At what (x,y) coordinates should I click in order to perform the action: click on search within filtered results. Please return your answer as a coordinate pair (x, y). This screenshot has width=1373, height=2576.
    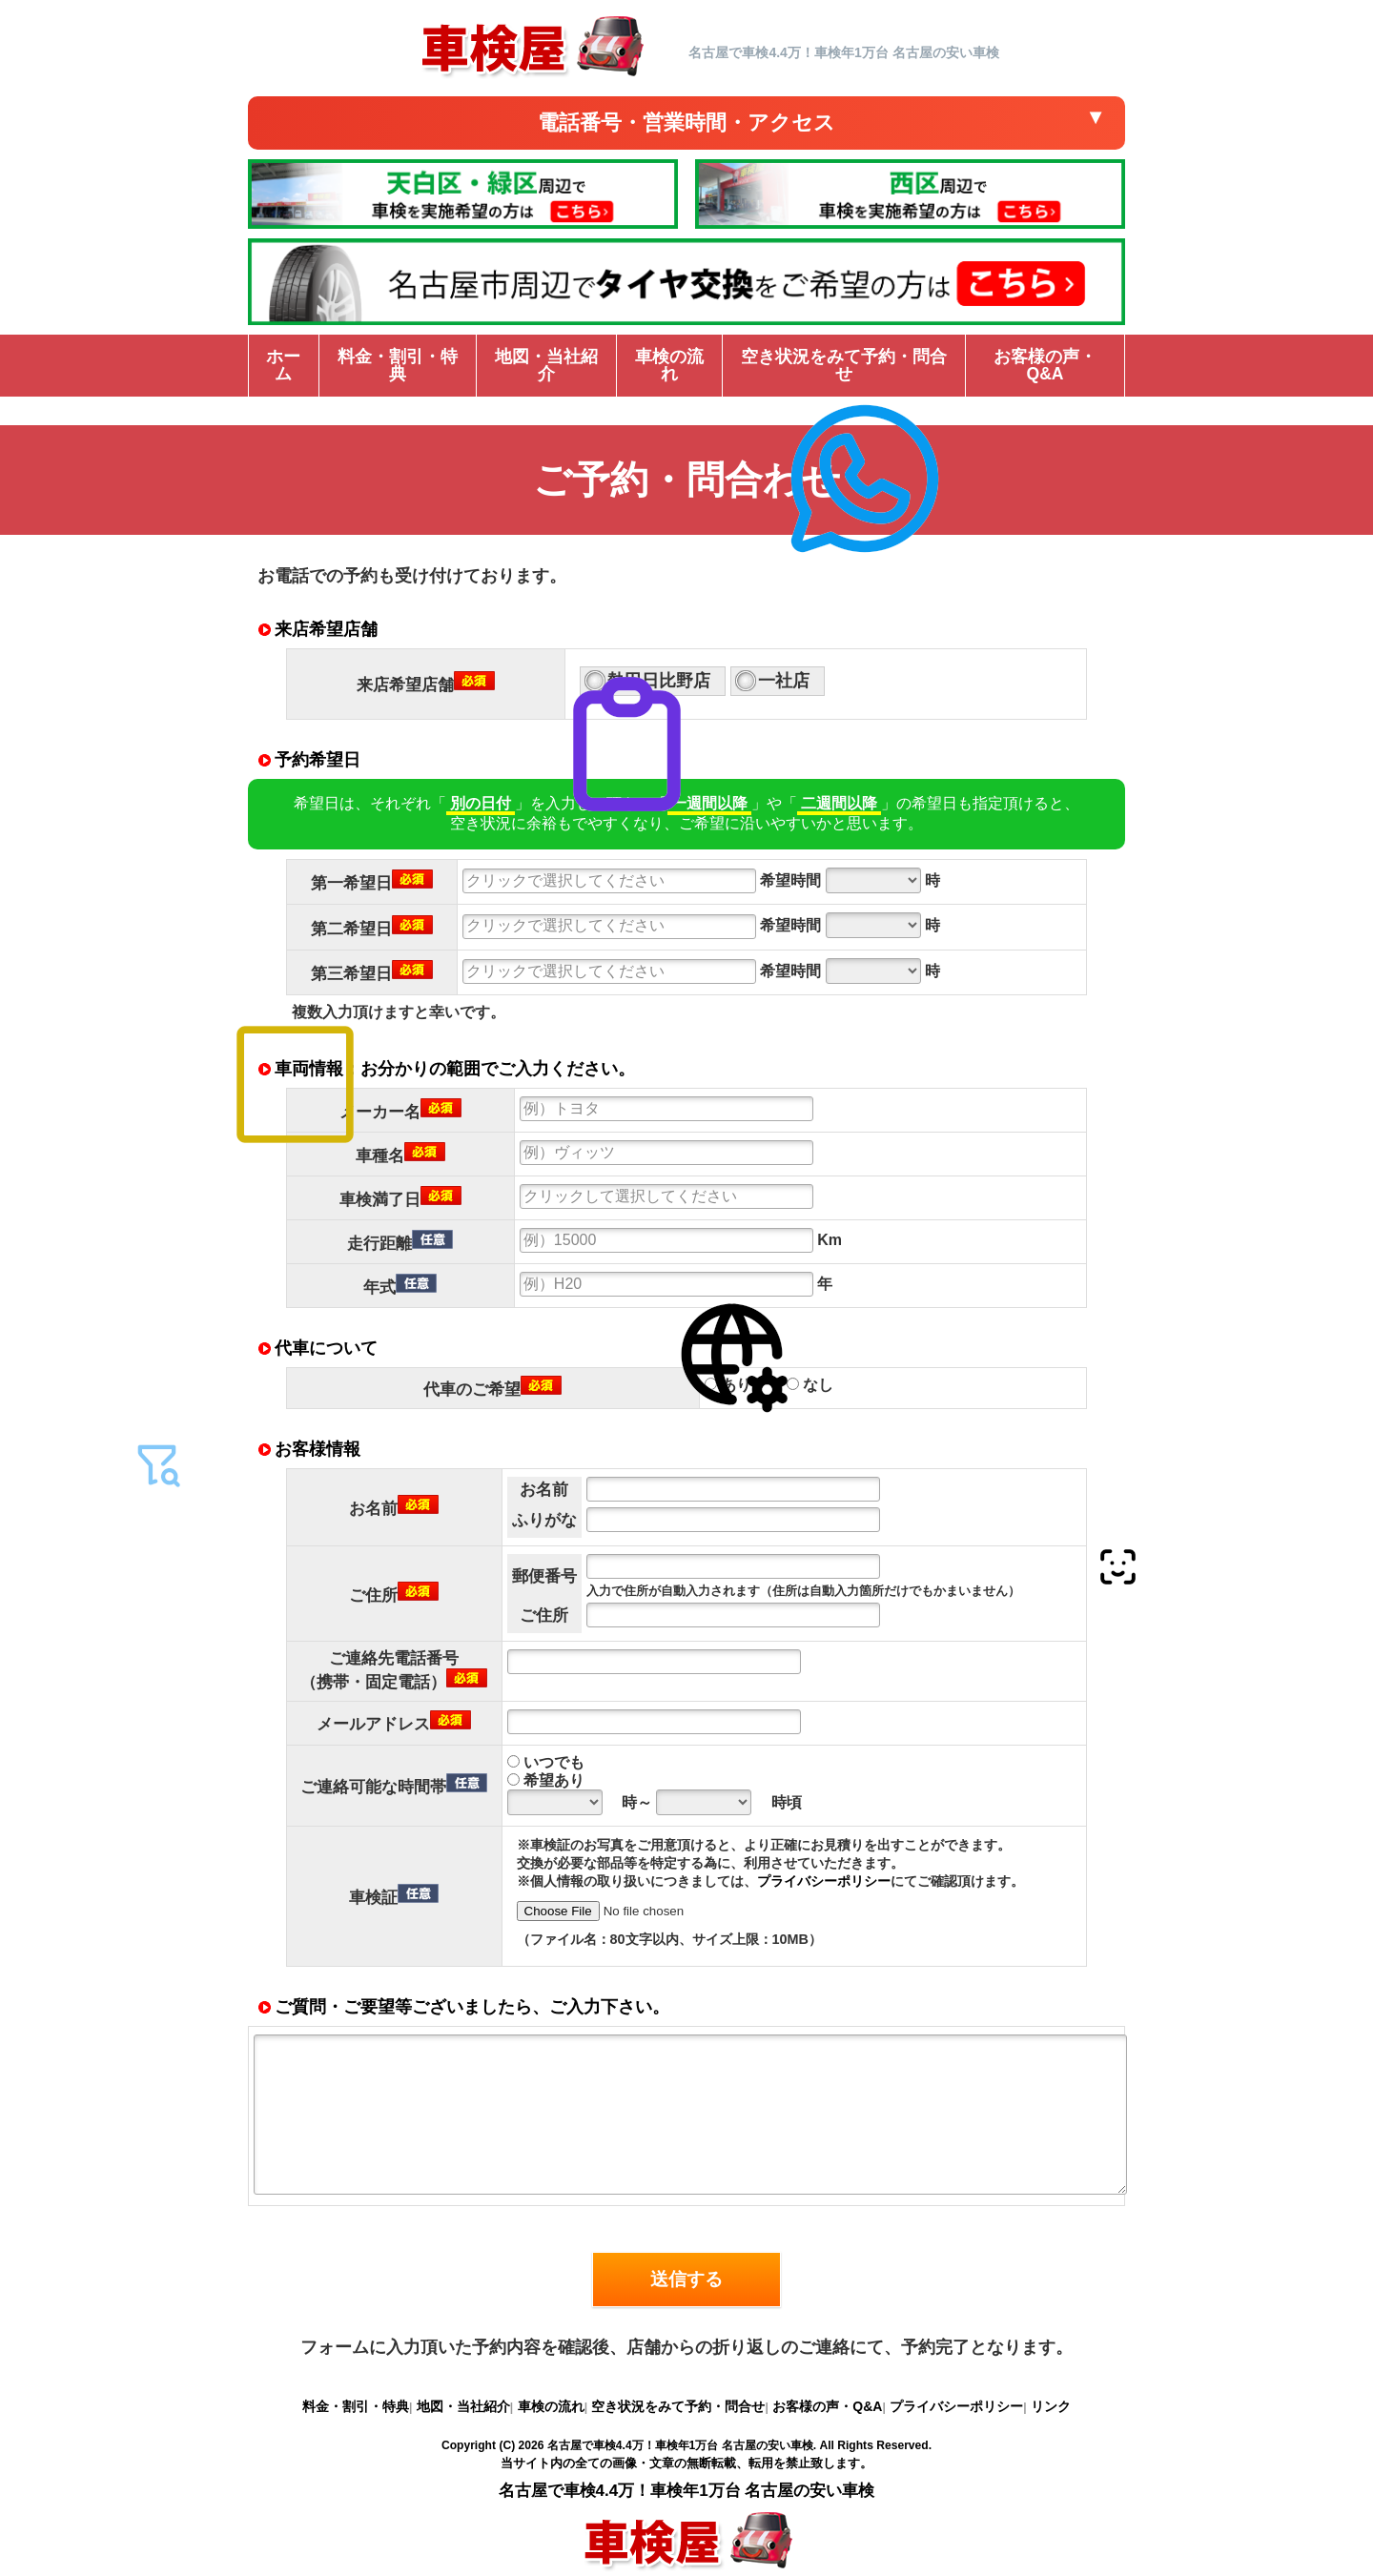
    Looking at the image, I should click on (156, 1463).